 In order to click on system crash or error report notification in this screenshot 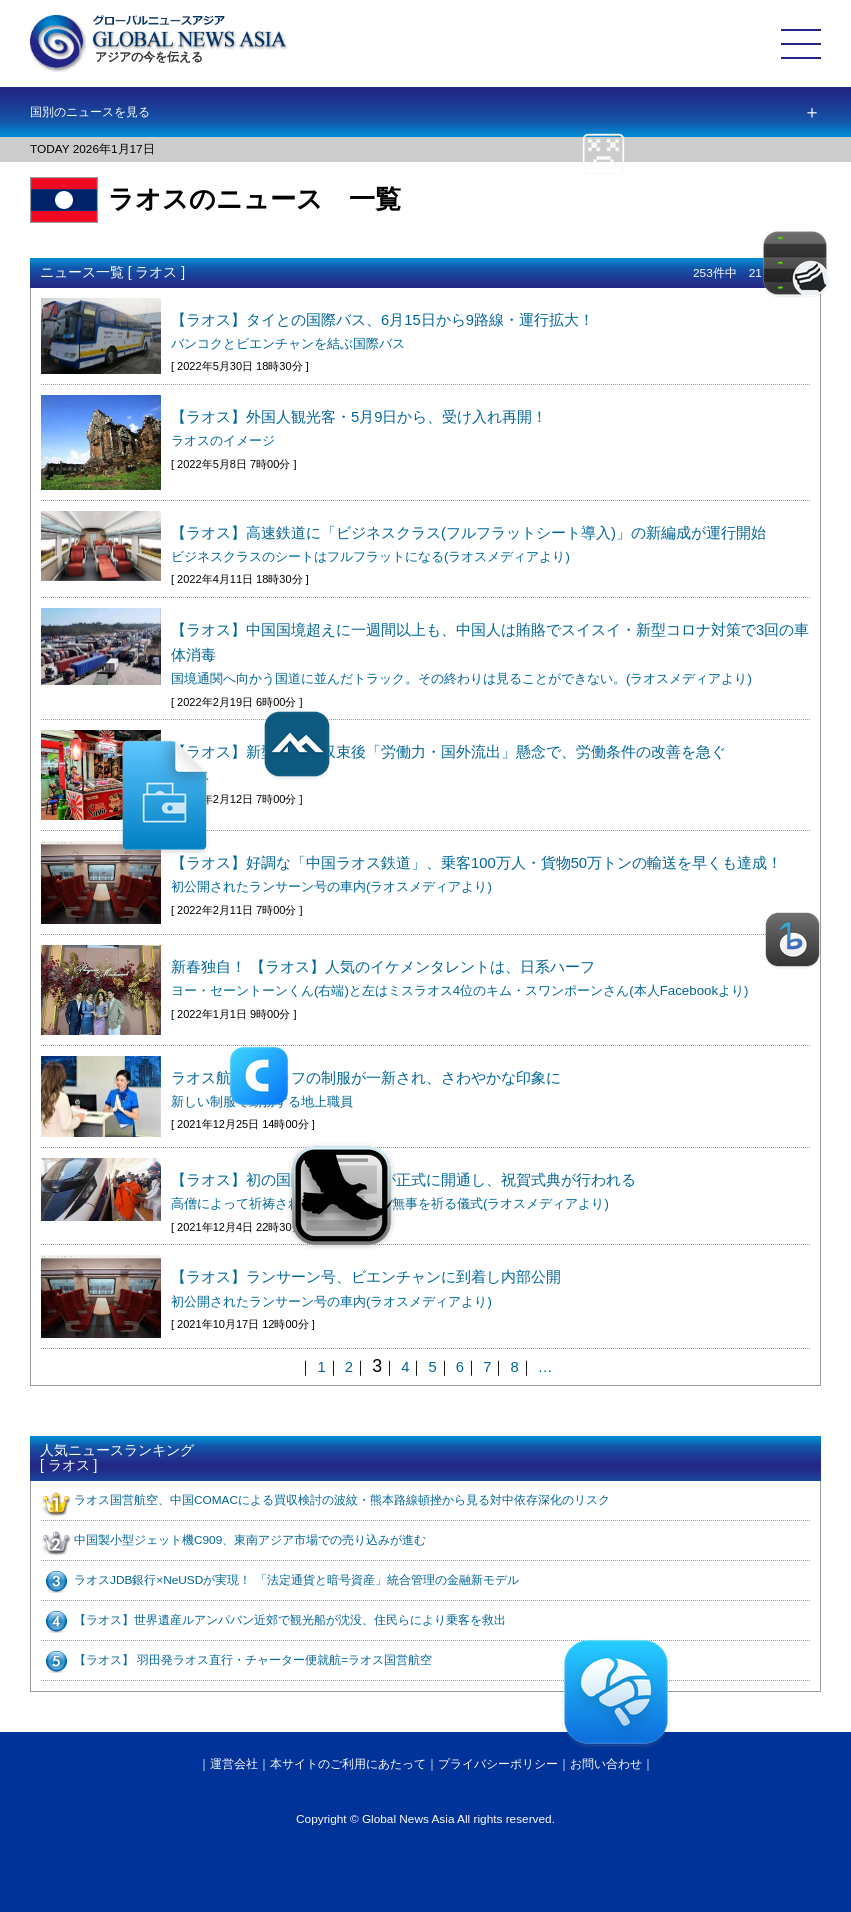, I will do `click(603, 154)`.